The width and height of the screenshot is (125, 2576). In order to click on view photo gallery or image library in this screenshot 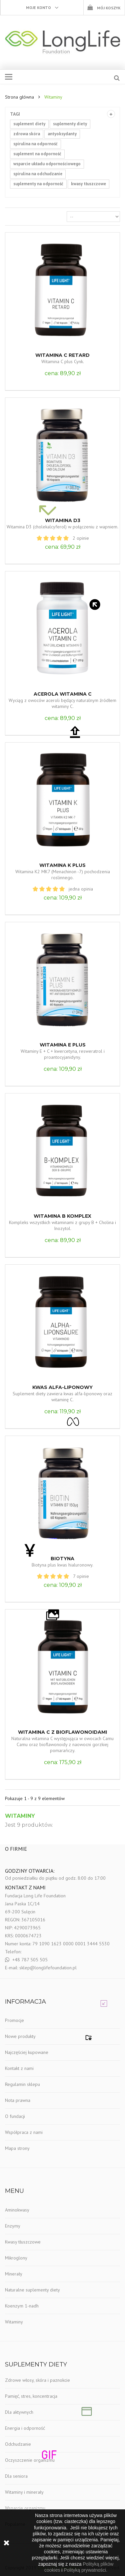, I will do `click(53, 1615)`.